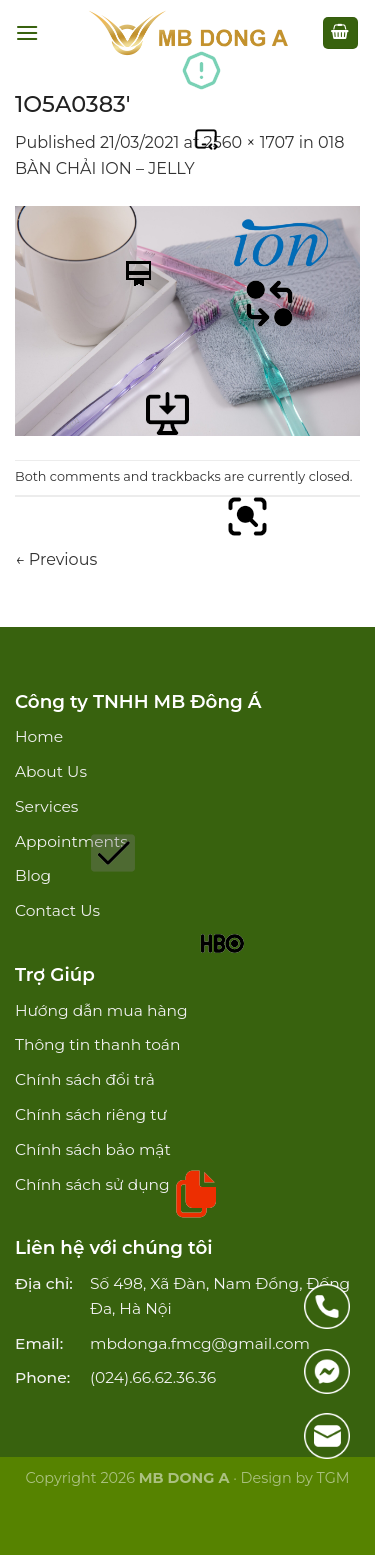 The image size is (375, 1555). Describe the element at coordinates (113, 853) in the screenshot. I see `confirm or submit an action` at that location.